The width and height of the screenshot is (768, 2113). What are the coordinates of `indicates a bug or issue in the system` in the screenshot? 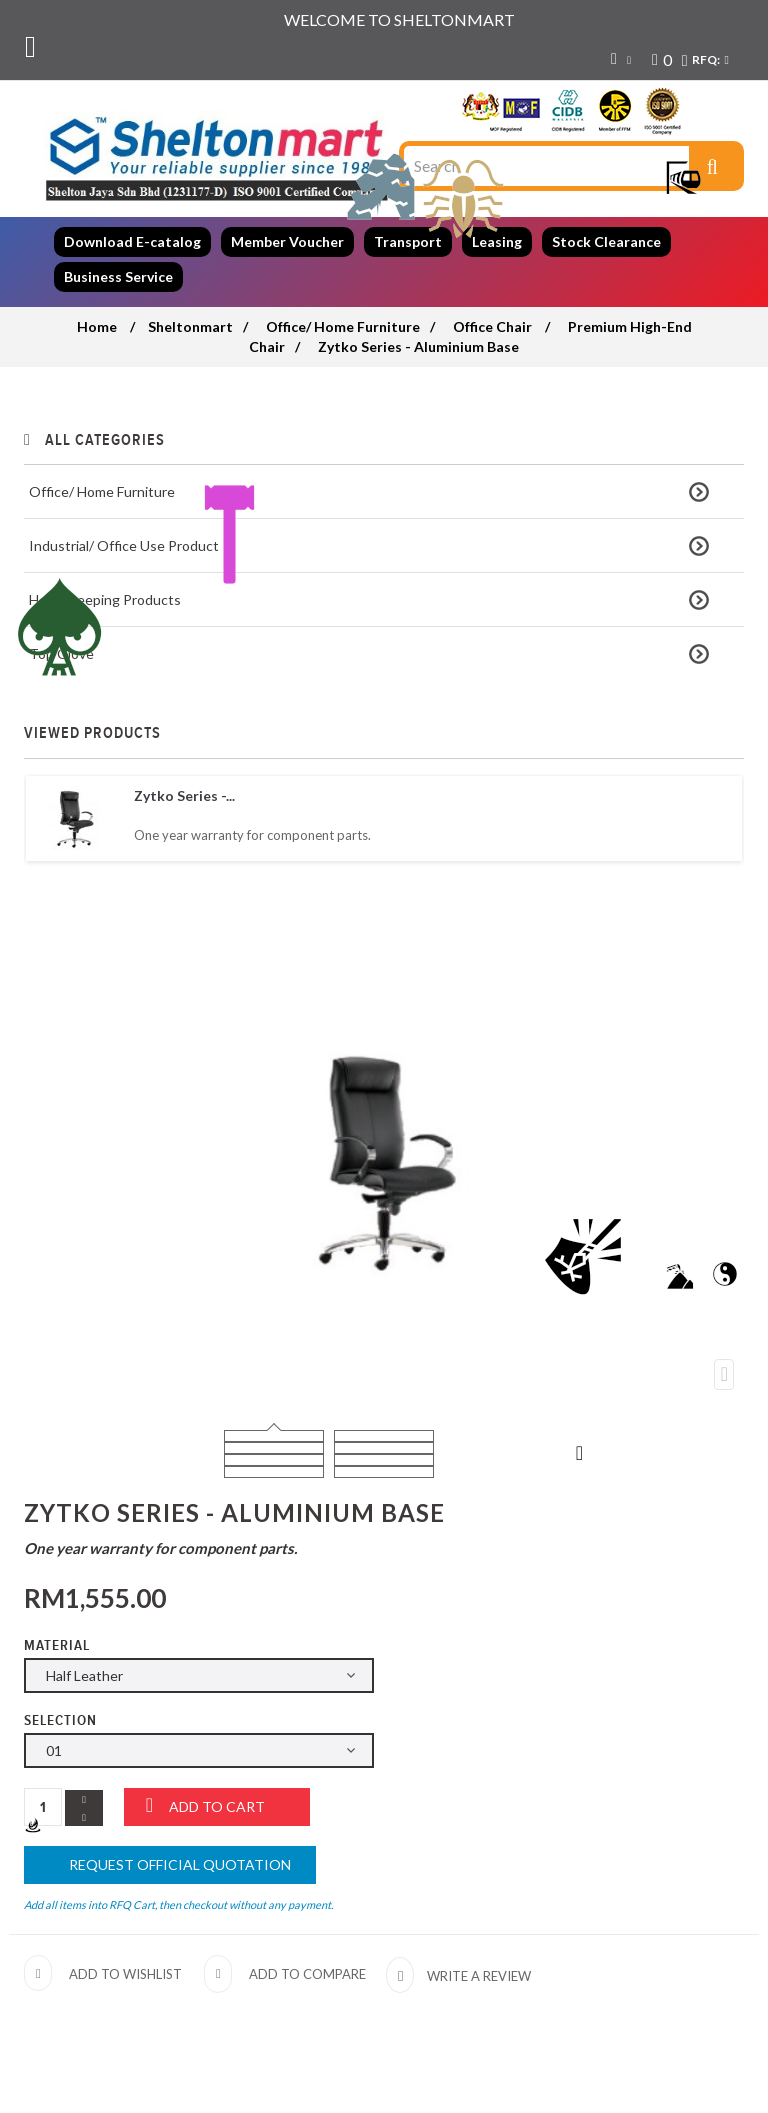 It's located at (463, 199).